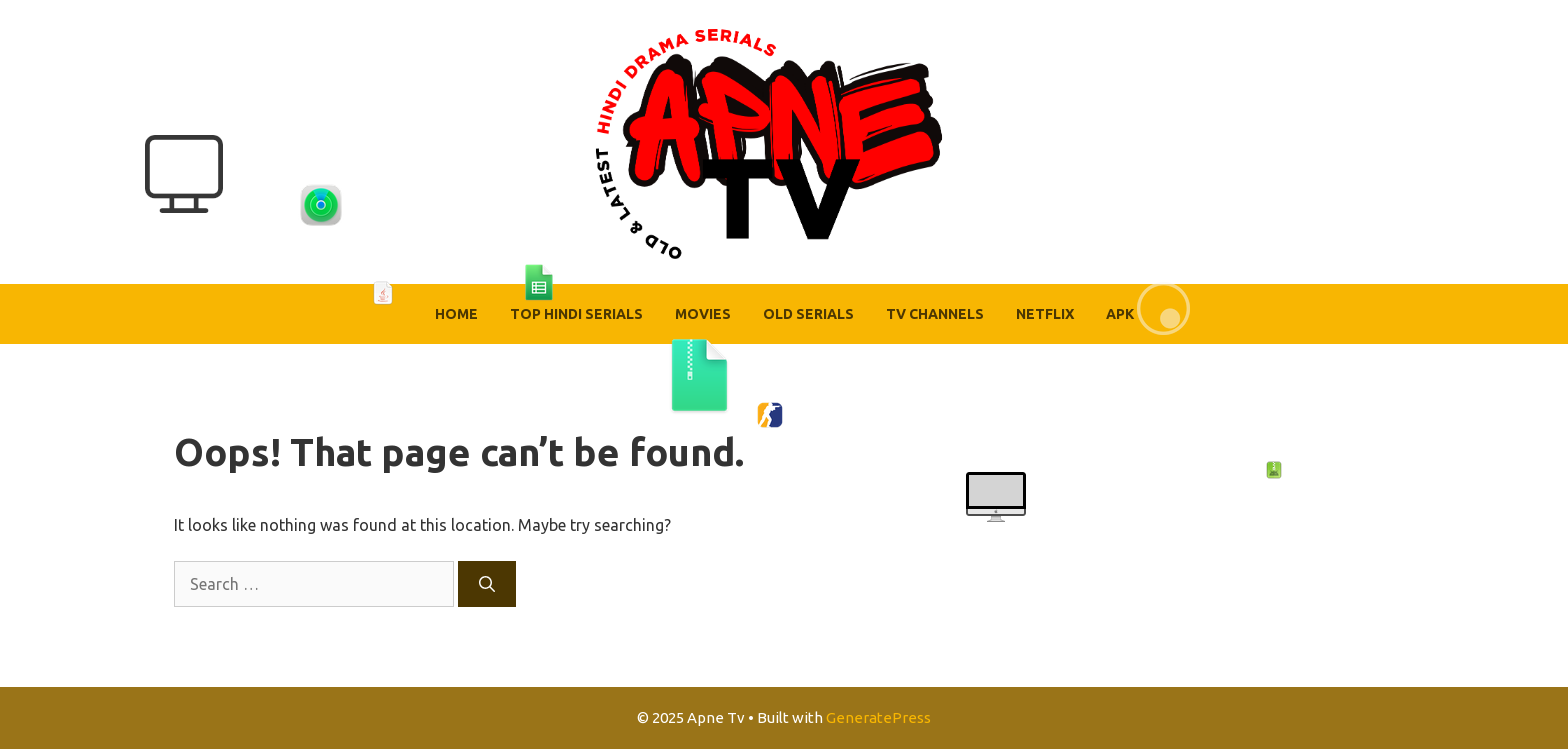  What do you see at coordinates (1163, 308) in the screenshot?
I see `quassel IRC client is currently inactive or disconnected` at bounding box center [1163, 308].